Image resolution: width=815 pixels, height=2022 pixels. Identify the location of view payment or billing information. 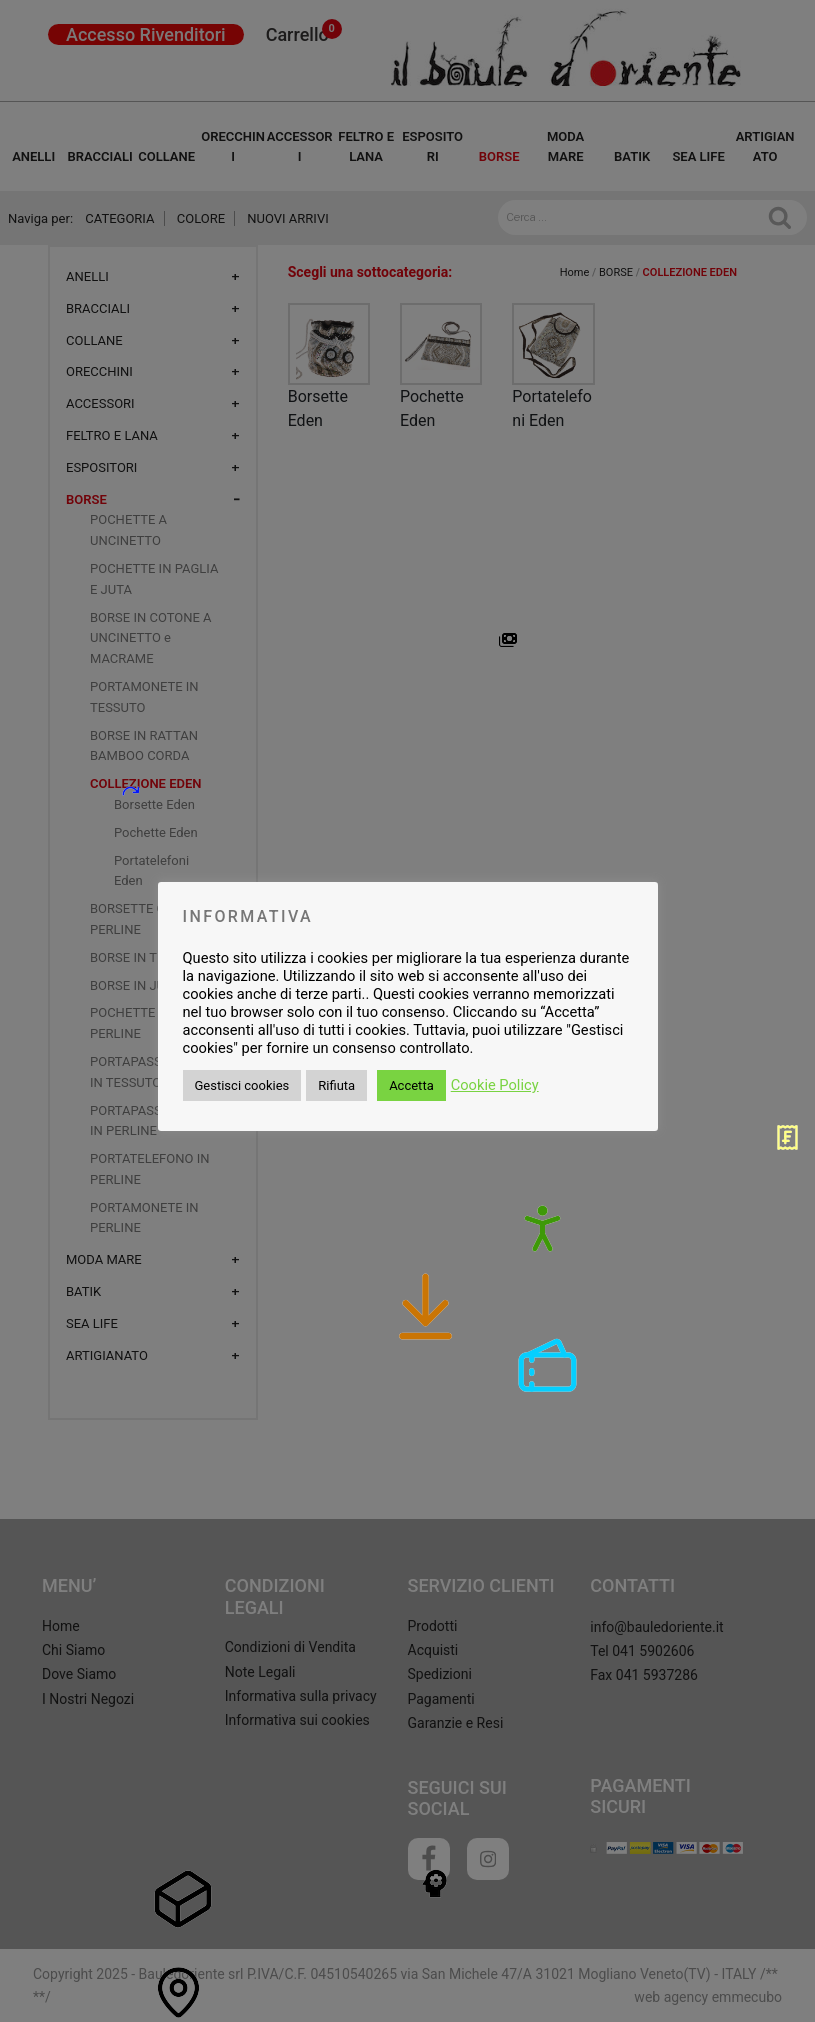
(508, 640).